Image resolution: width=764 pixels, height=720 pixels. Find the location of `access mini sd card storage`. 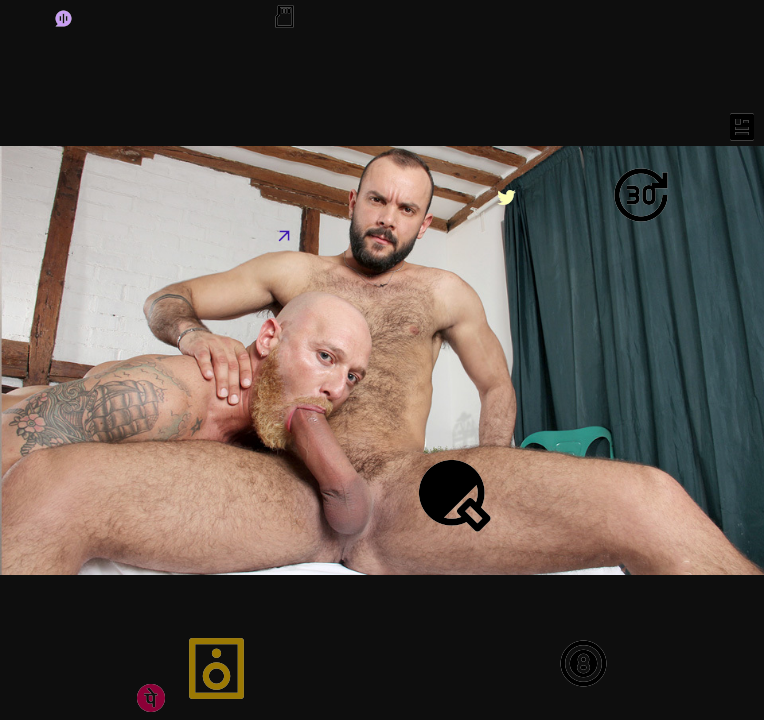

access mini sd card storage is located at coordinates (284, 16).